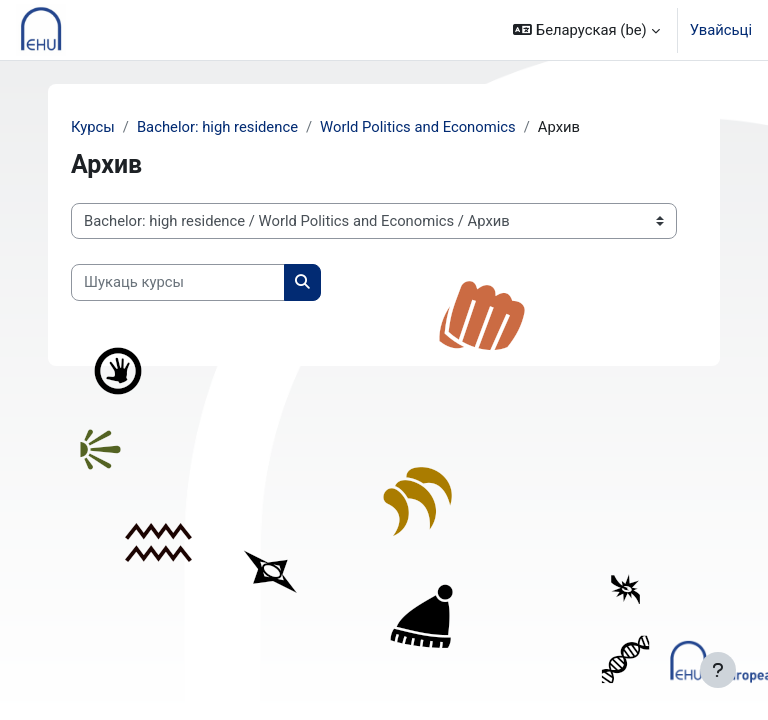  What do you see at coordinates (625, 659) in the screenshot?
I see `access genetic or DNA-related information` at bounding box center [625, 659].